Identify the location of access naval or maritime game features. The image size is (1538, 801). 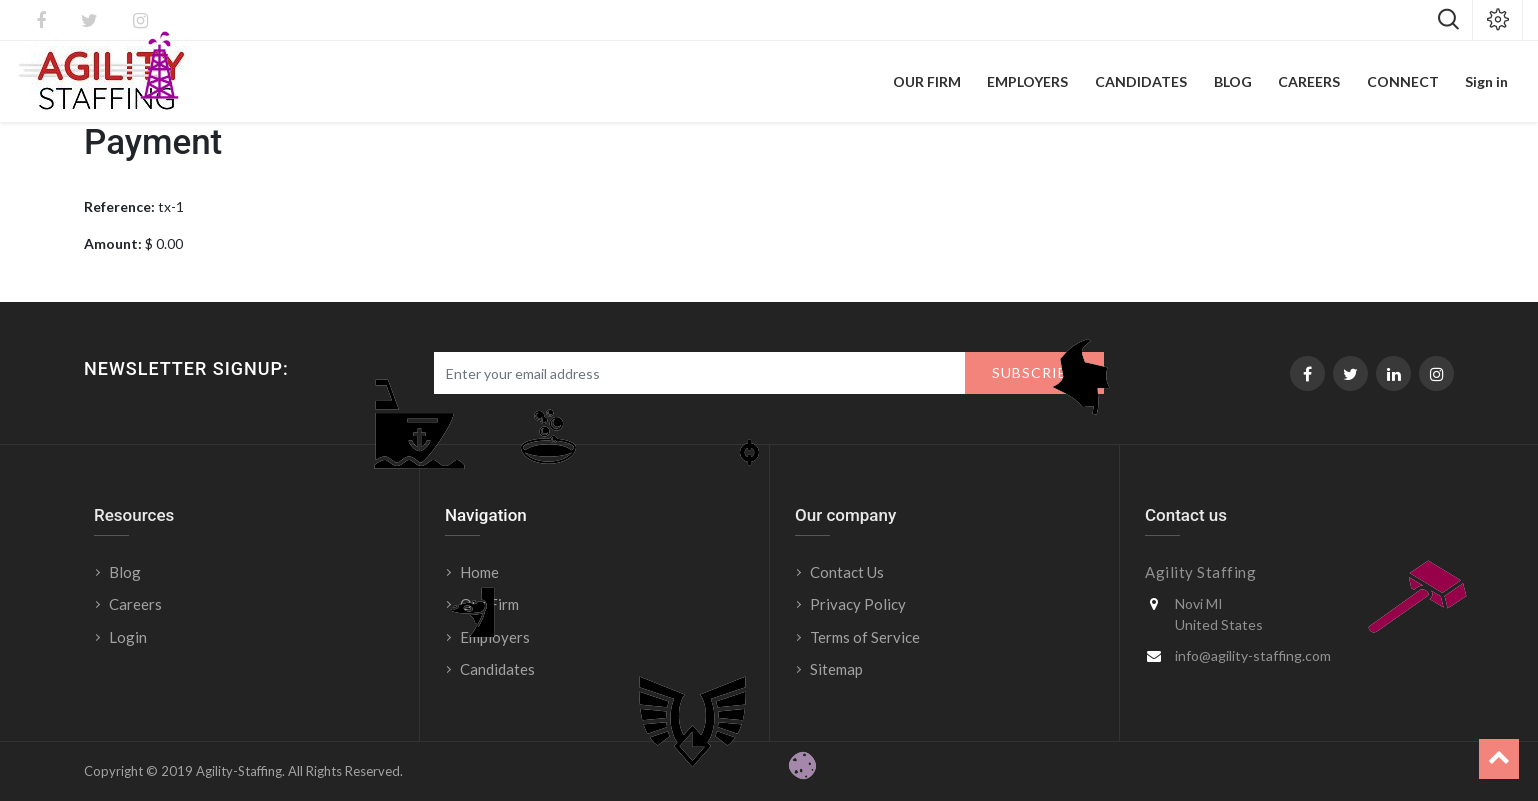
(419, 423).